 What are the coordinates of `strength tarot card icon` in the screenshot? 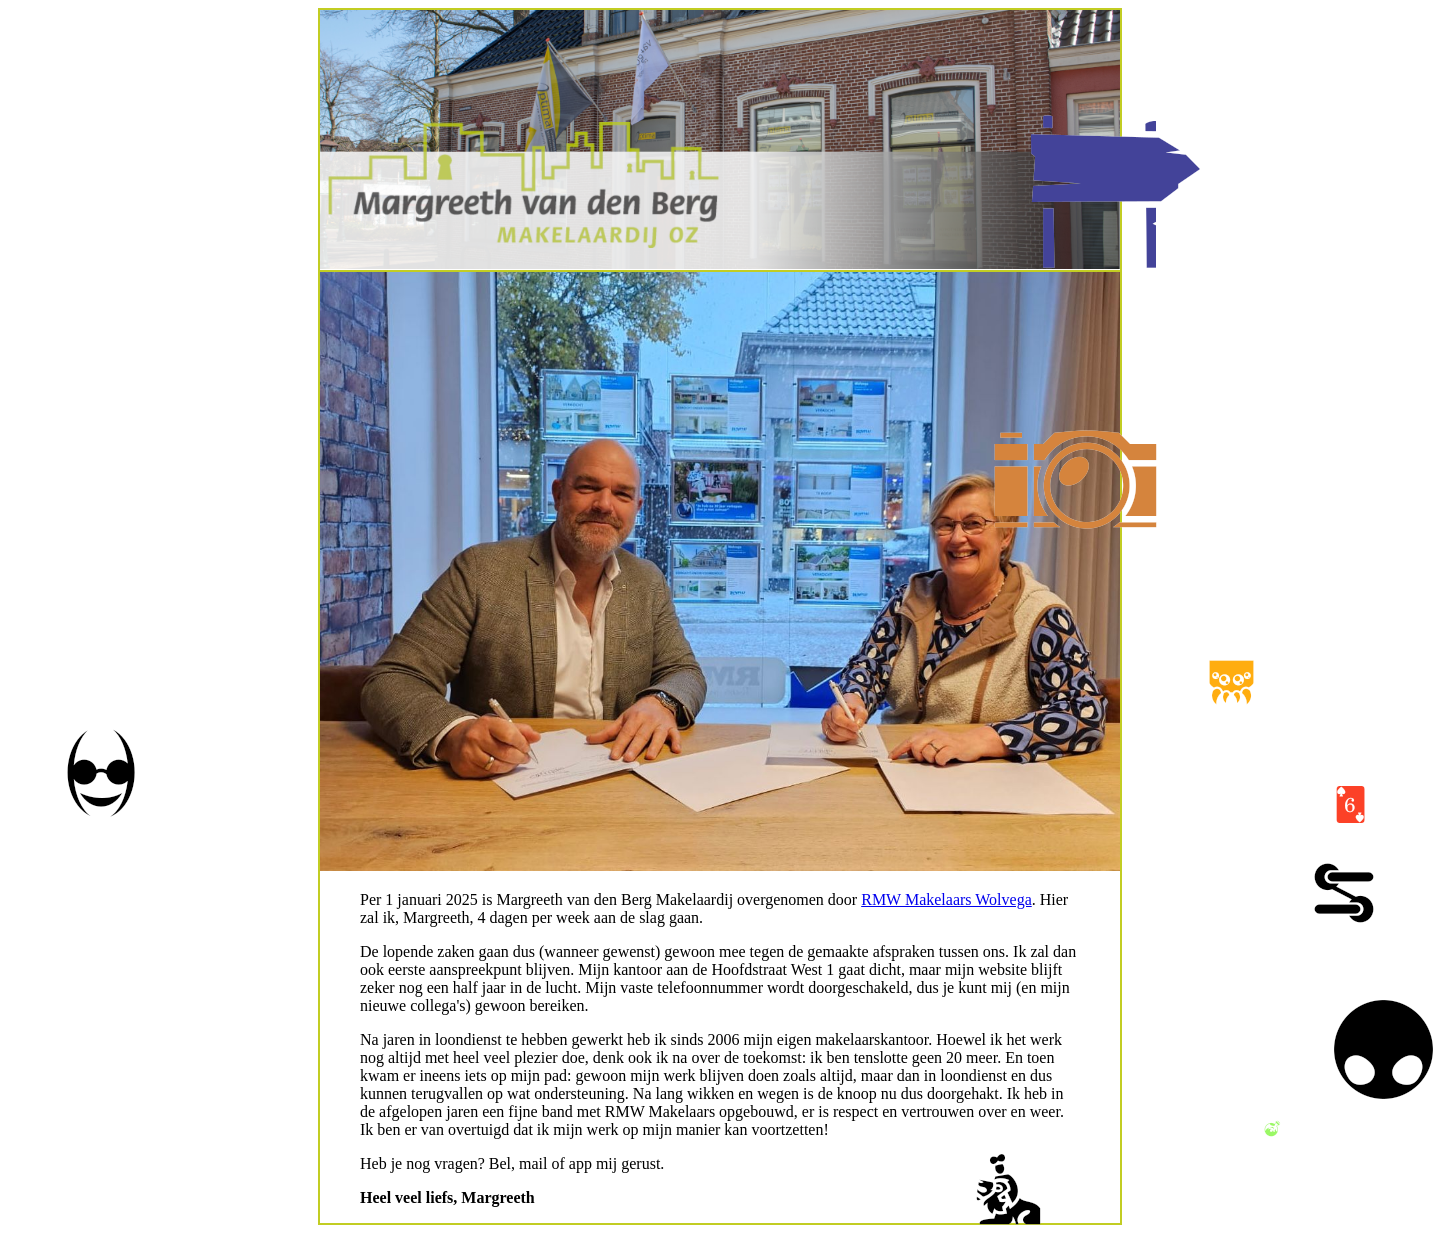 It's located at (1005, 1189).